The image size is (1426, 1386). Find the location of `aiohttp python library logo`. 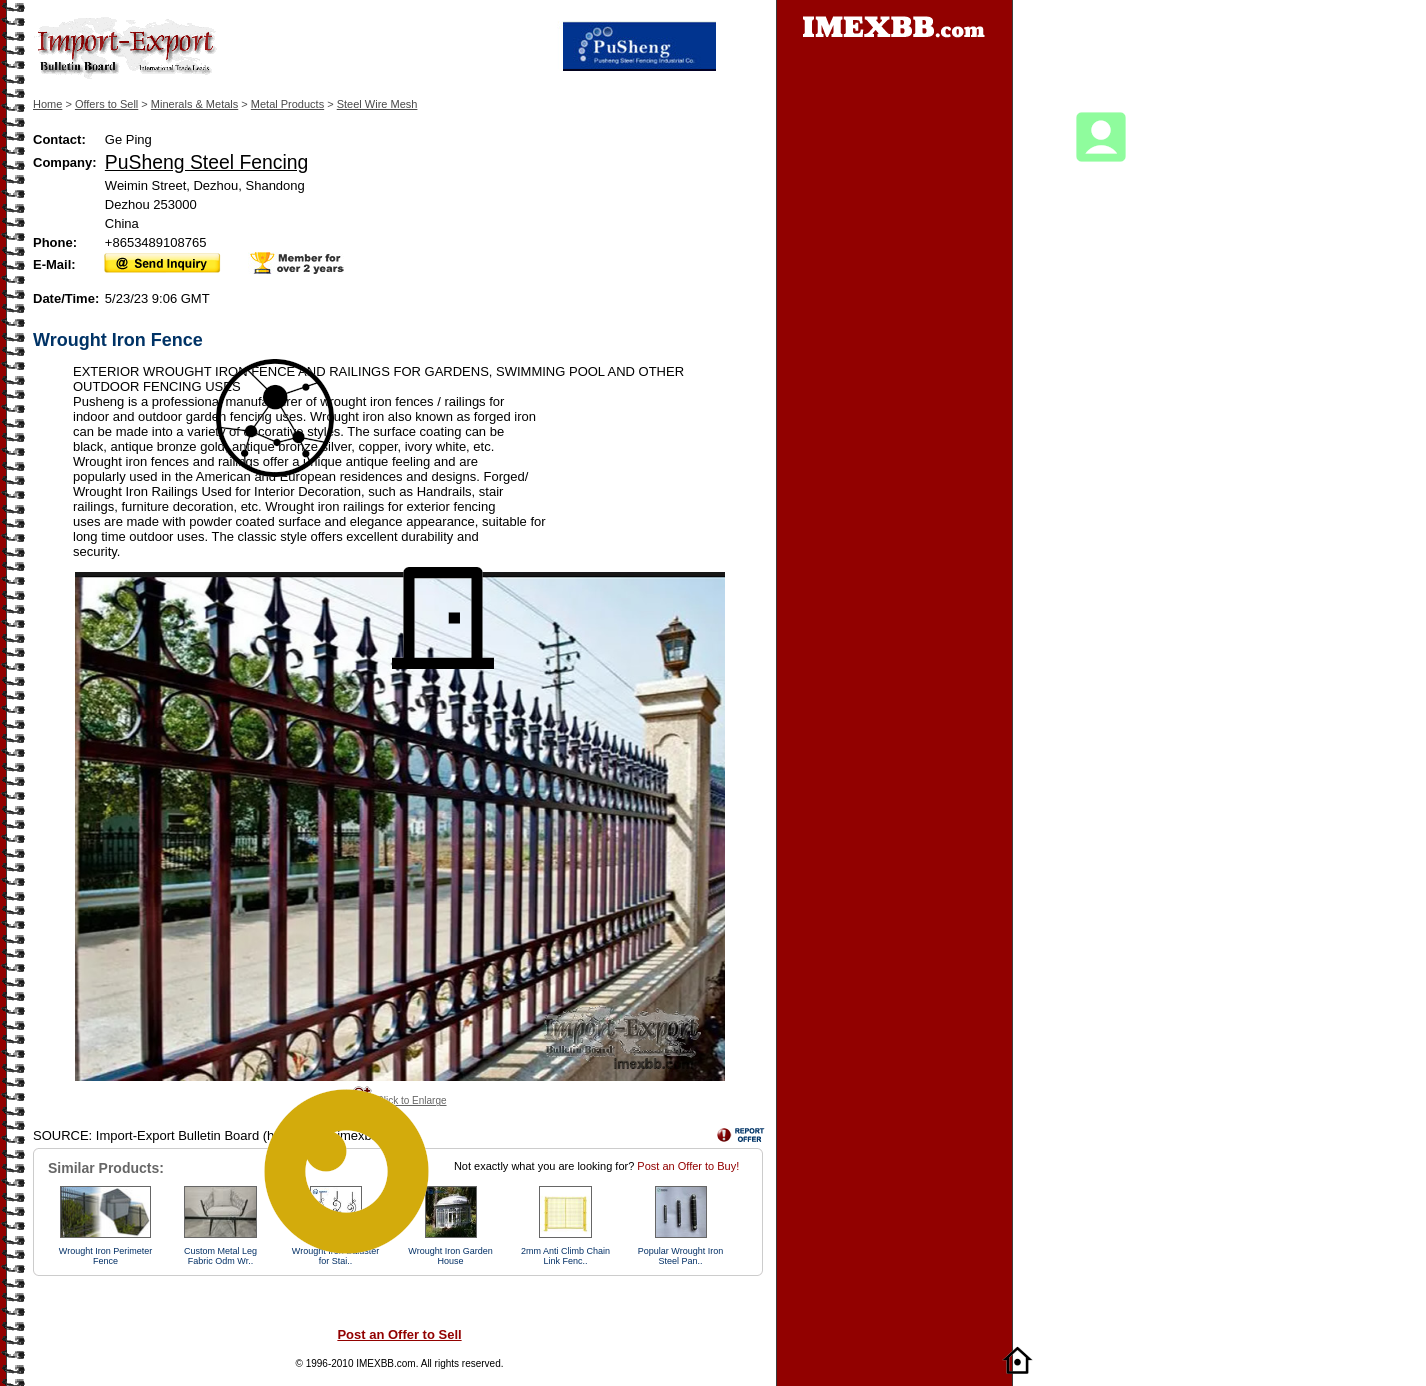

aiohttp python library logo is located at coordinates (275, 418).